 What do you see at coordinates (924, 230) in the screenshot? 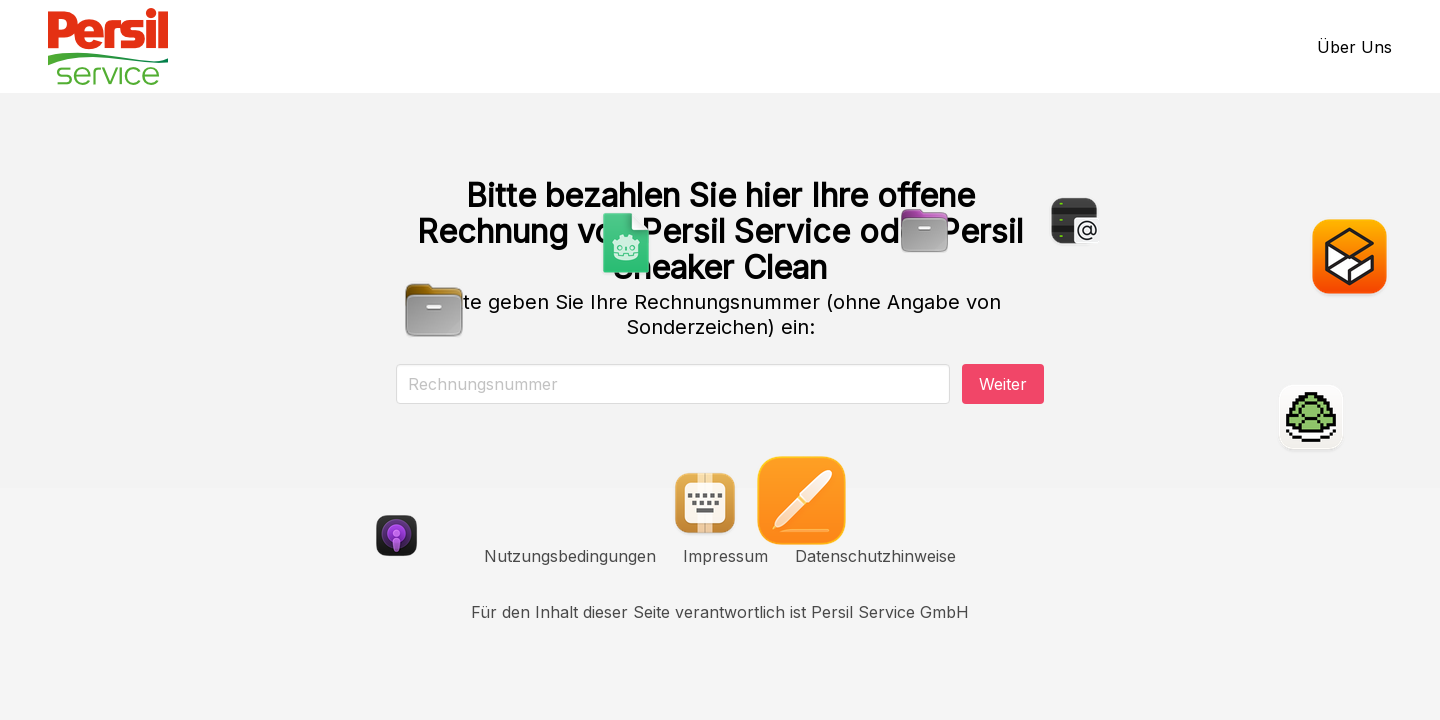
I see `open the file manager` at bounding box center [924, 230].